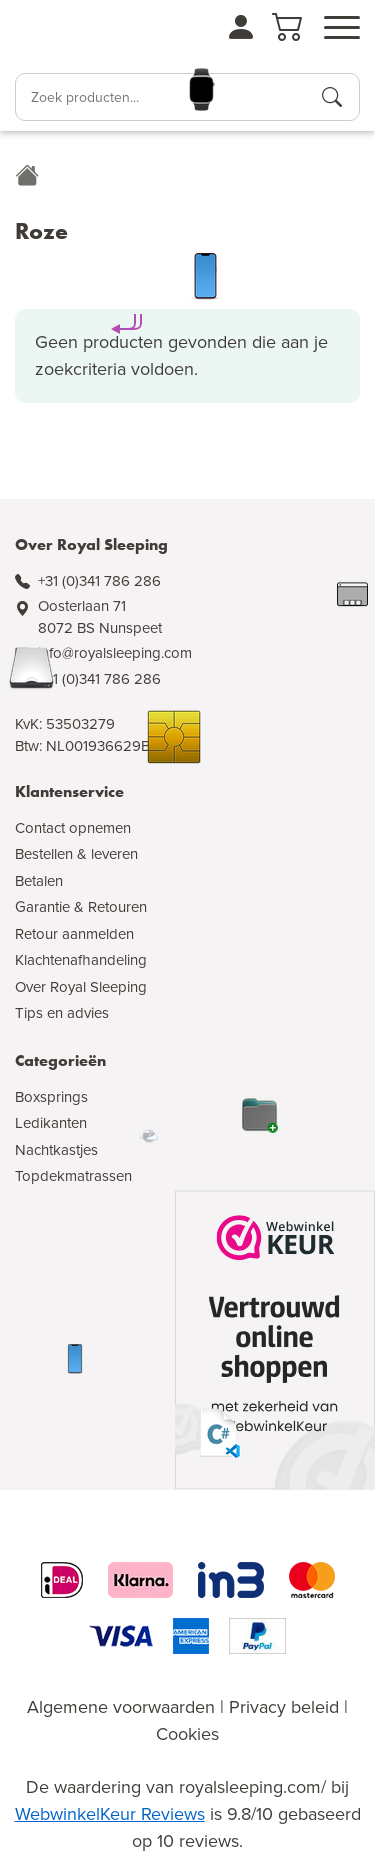  What do you see at coordinates (259, 1114) in the screenshot?
I see `create a new folder` at bounding box center [259, 1114].